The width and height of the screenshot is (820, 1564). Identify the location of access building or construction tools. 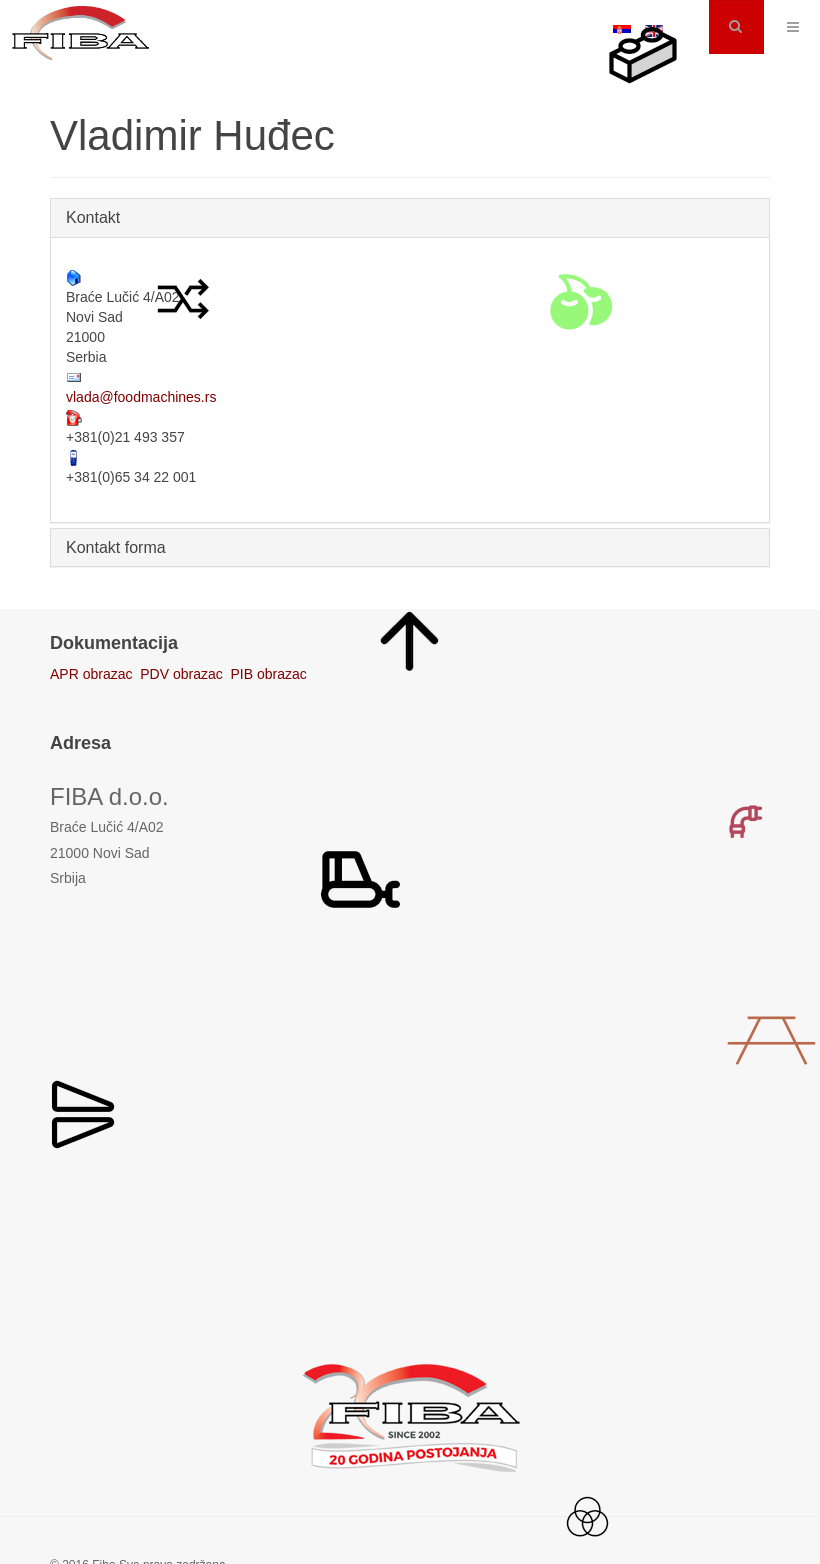
(643, 54).